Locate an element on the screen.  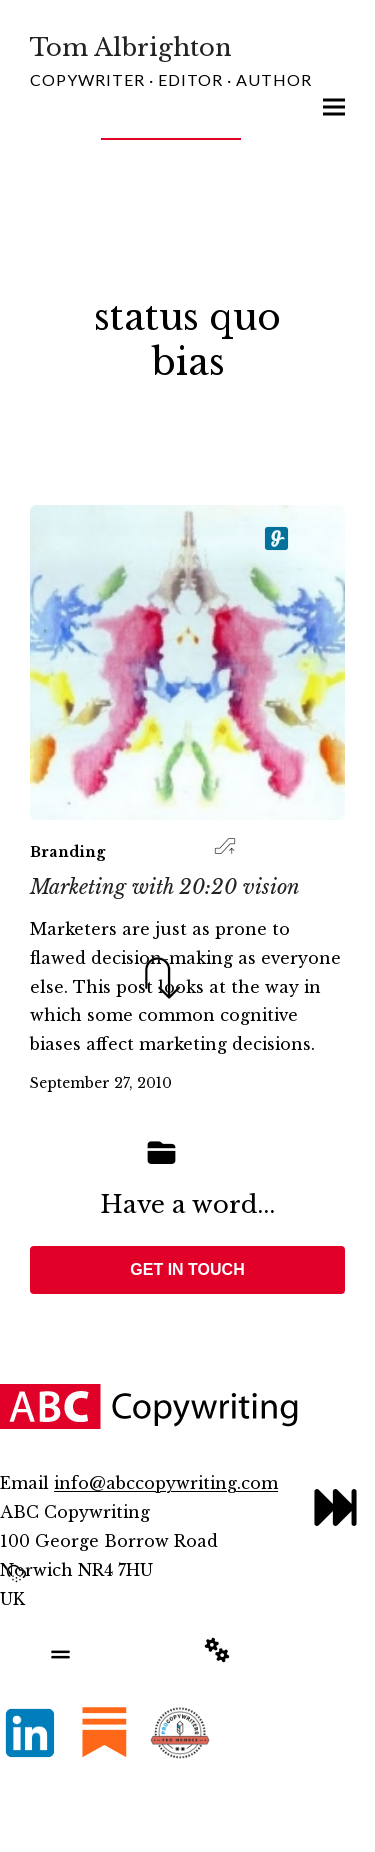
indicates escalator going up is located at coordinates (225, 846).